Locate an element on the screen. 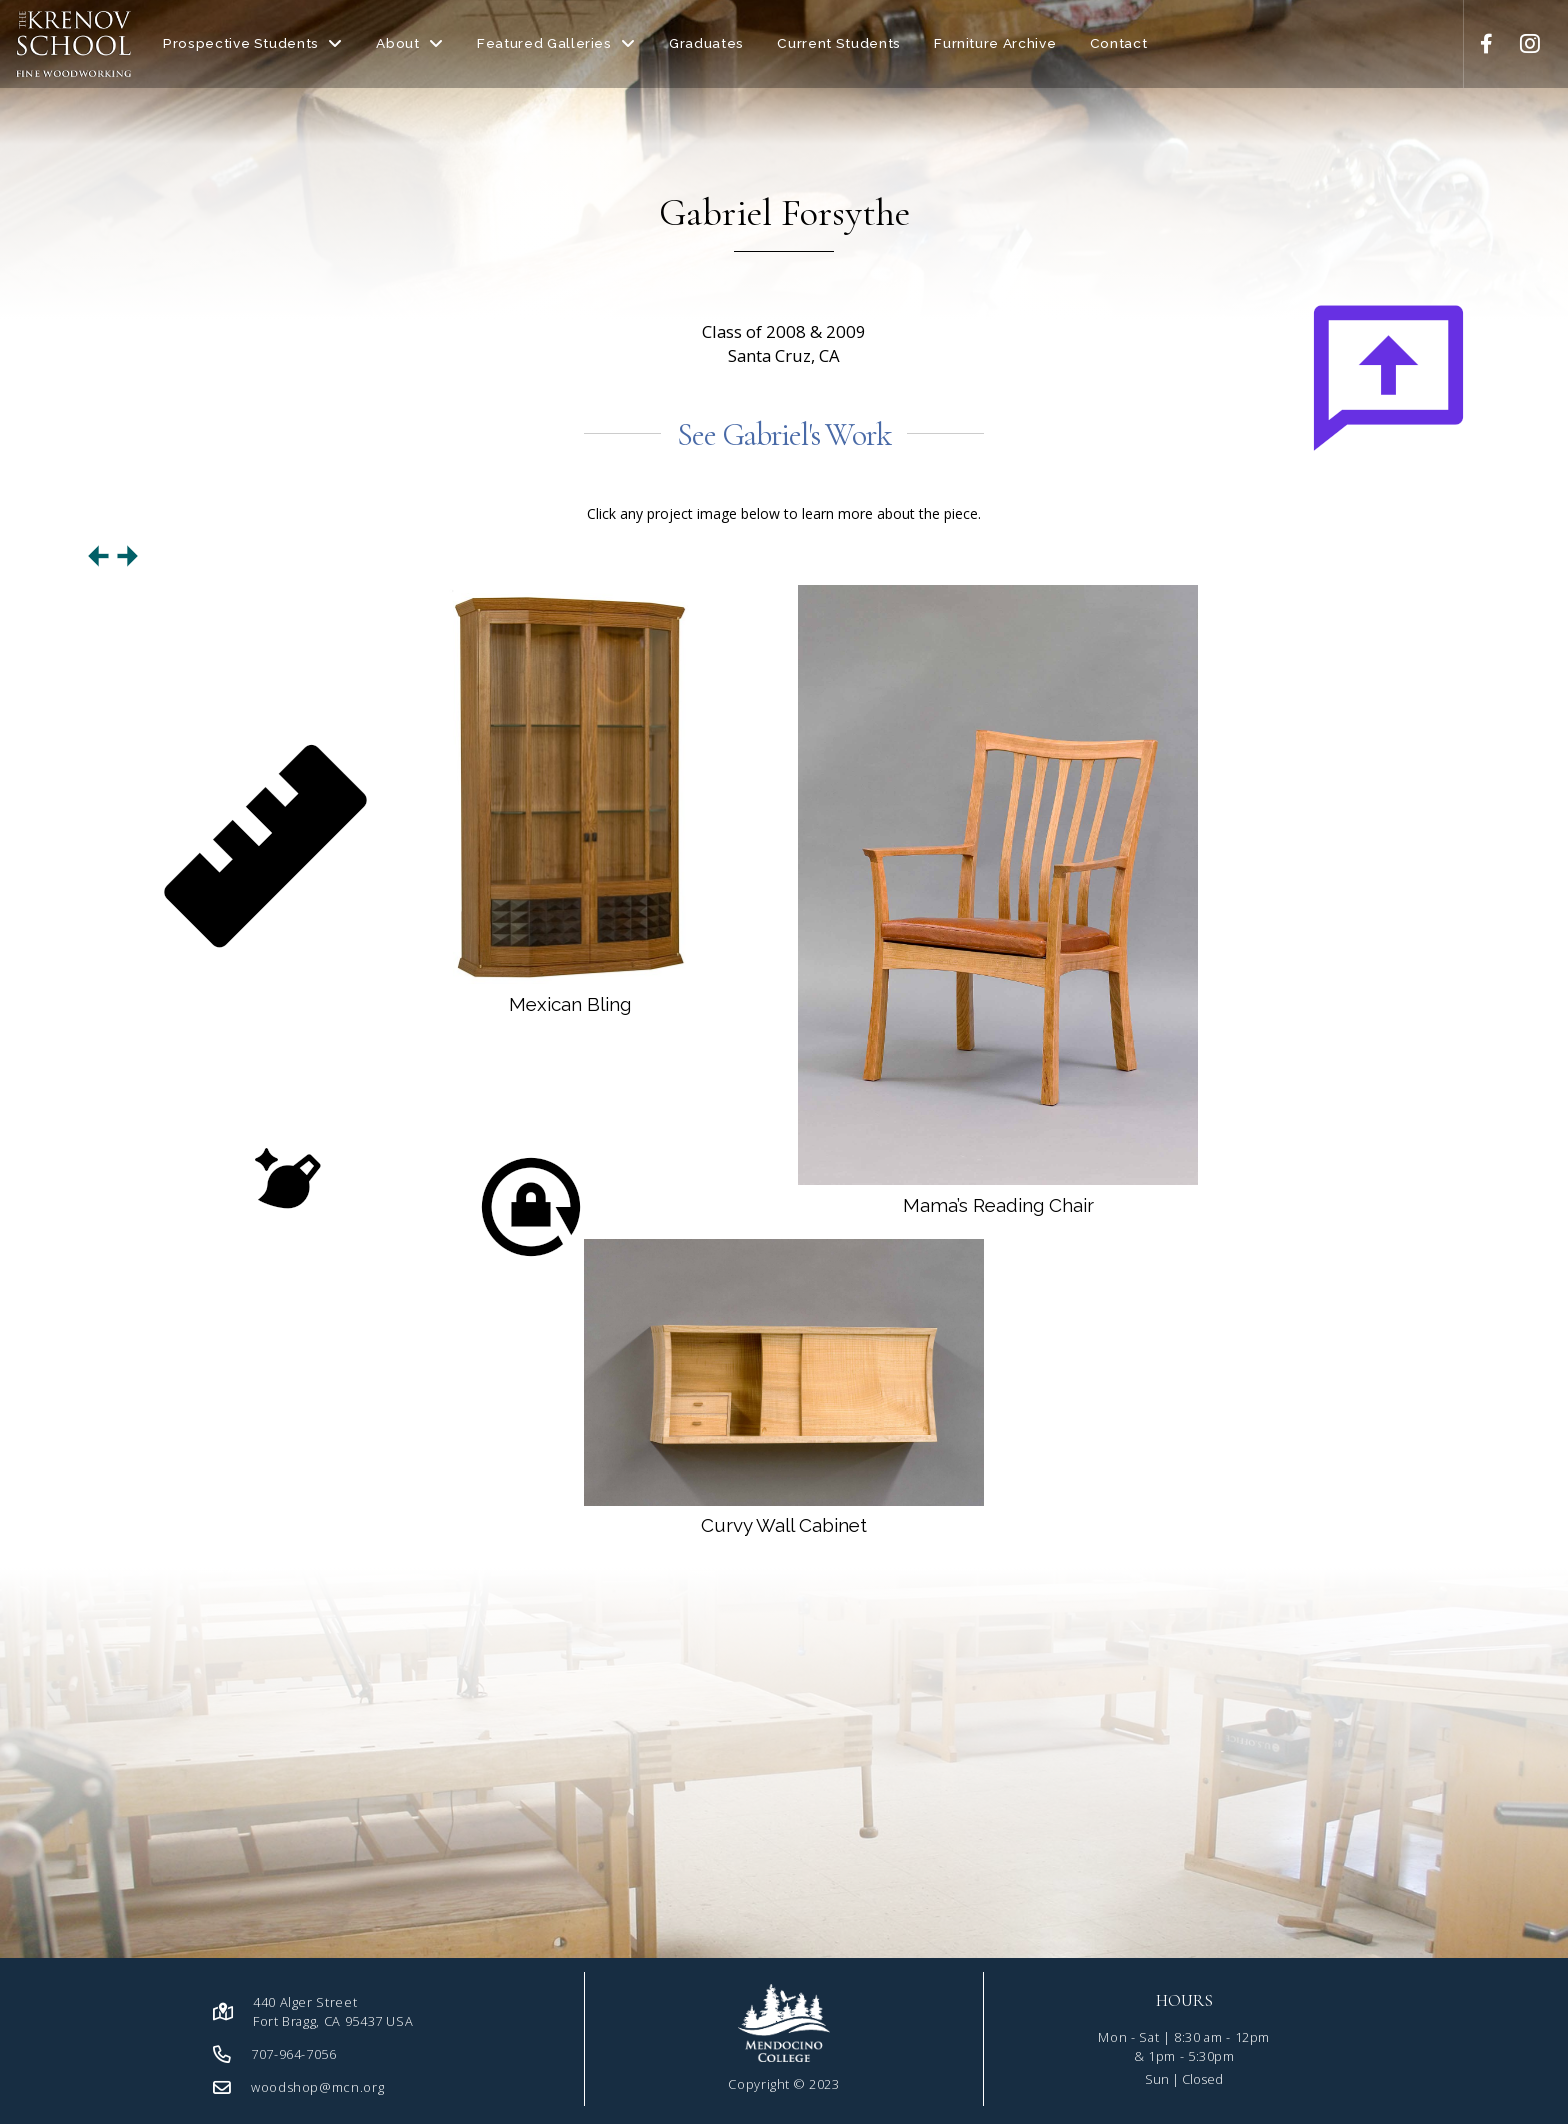 This screenshot has width=1568, height=2124. access measurement or ruler tool is located at coordinates (265, 840).